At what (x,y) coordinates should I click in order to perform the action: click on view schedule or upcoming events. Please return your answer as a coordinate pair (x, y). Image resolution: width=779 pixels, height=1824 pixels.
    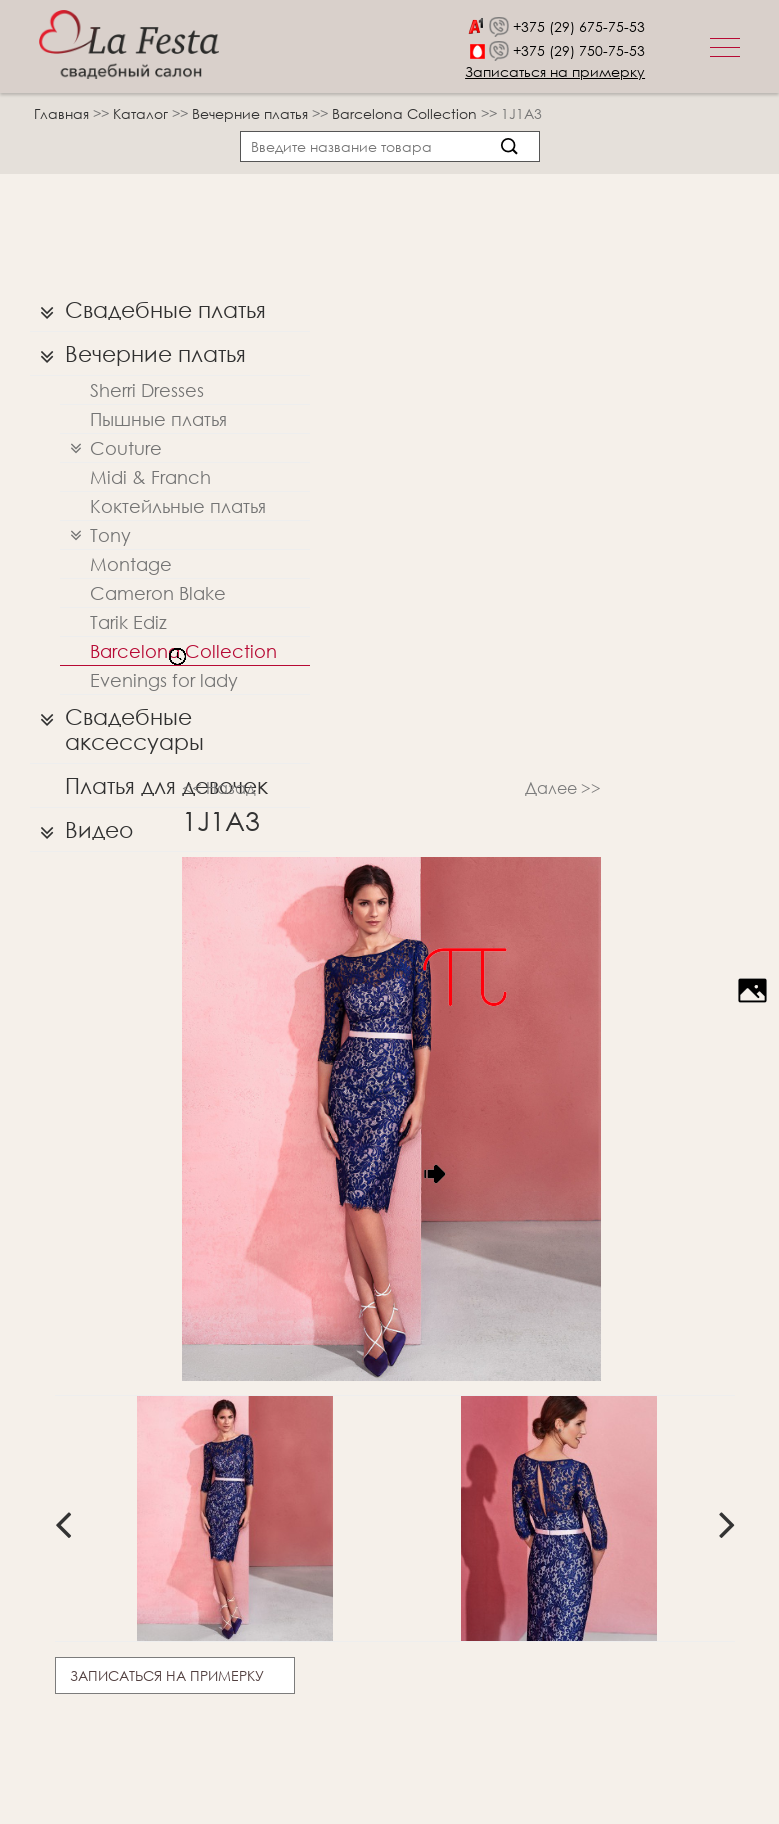
    Looking at the image, I should click on (177, 656).